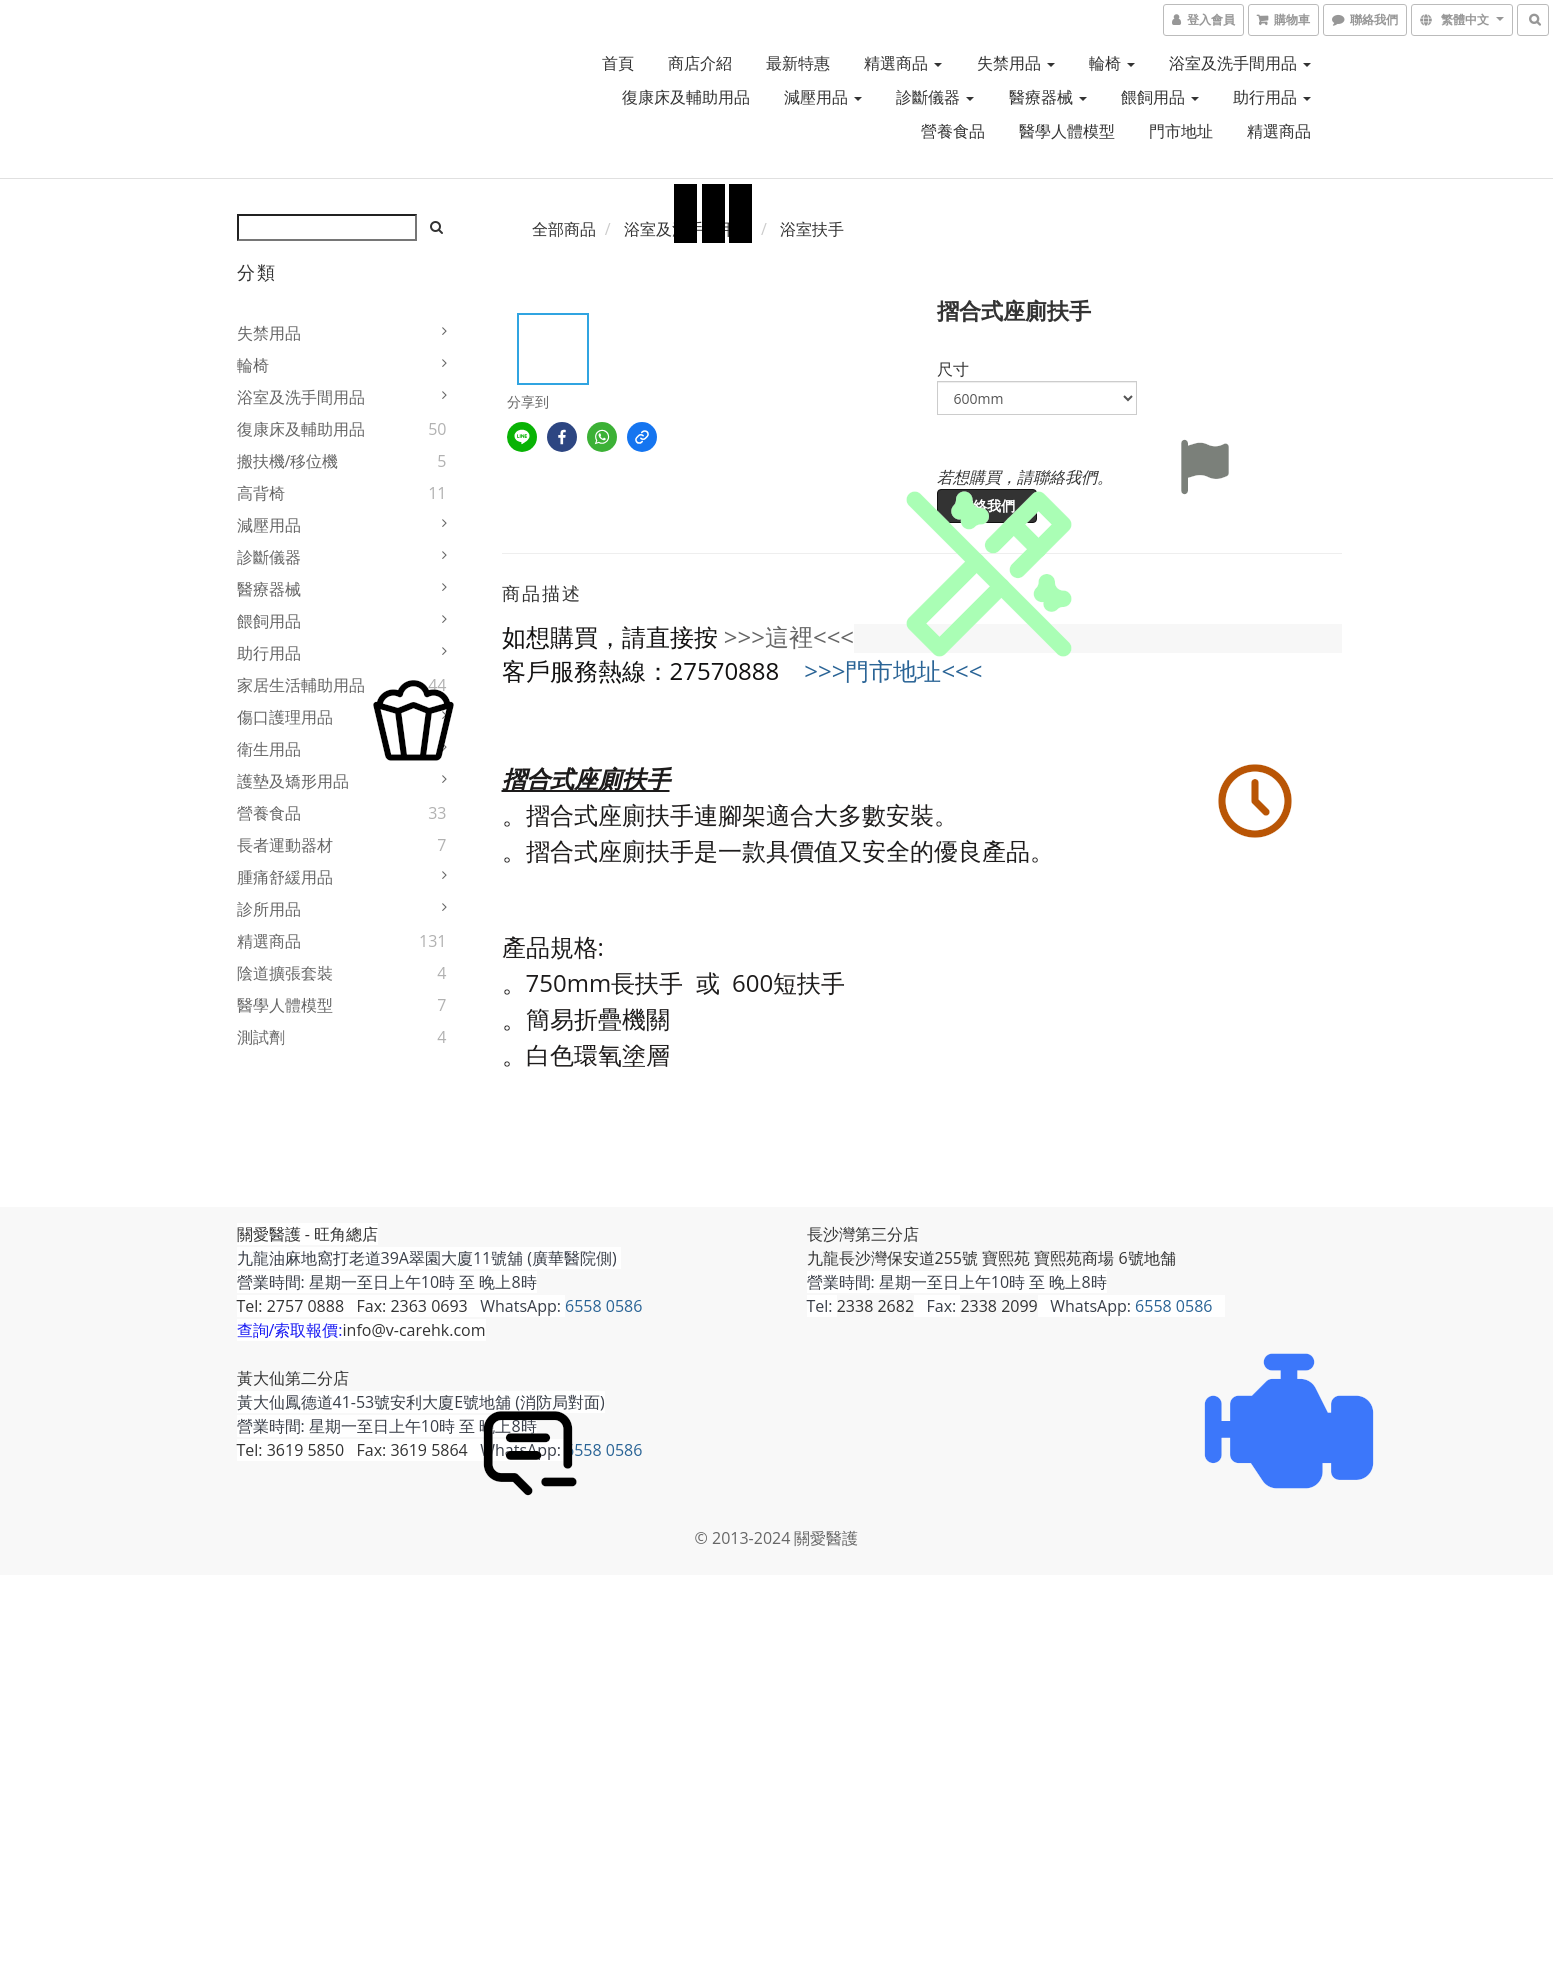 The height and width of the screenshot is (1984, 1553). Describe the element at coordinates (528, 1451) in the screenshot. I see `remove a message from the conversation` at that location.